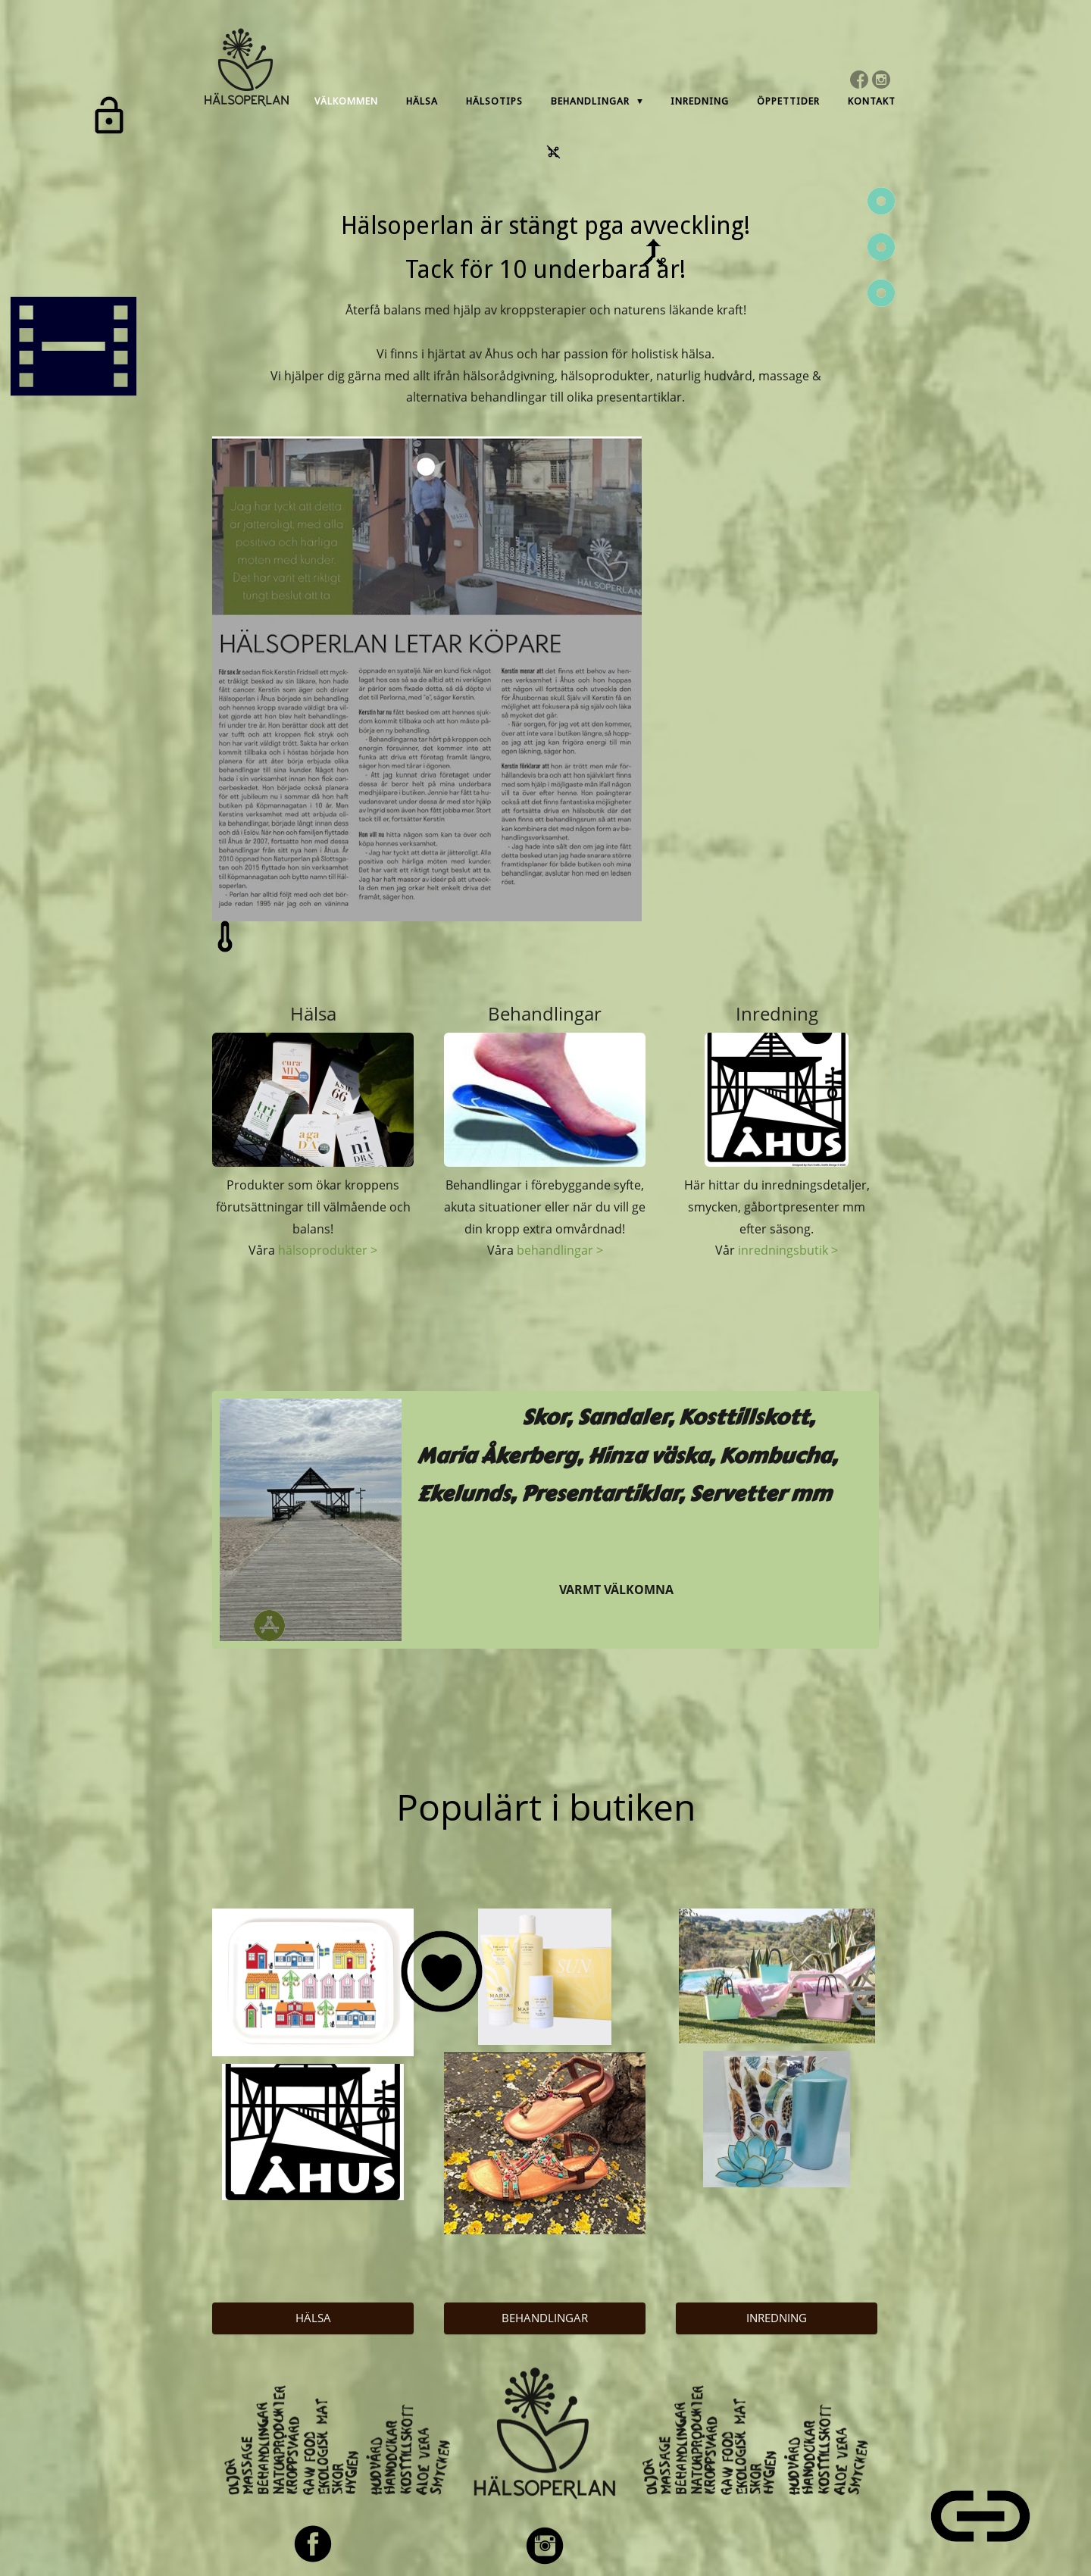  What do you see at coordinates (653, 252) in the screenshot?
I see `merge multiple calls into a conference call` at bounding box center [653, 252].